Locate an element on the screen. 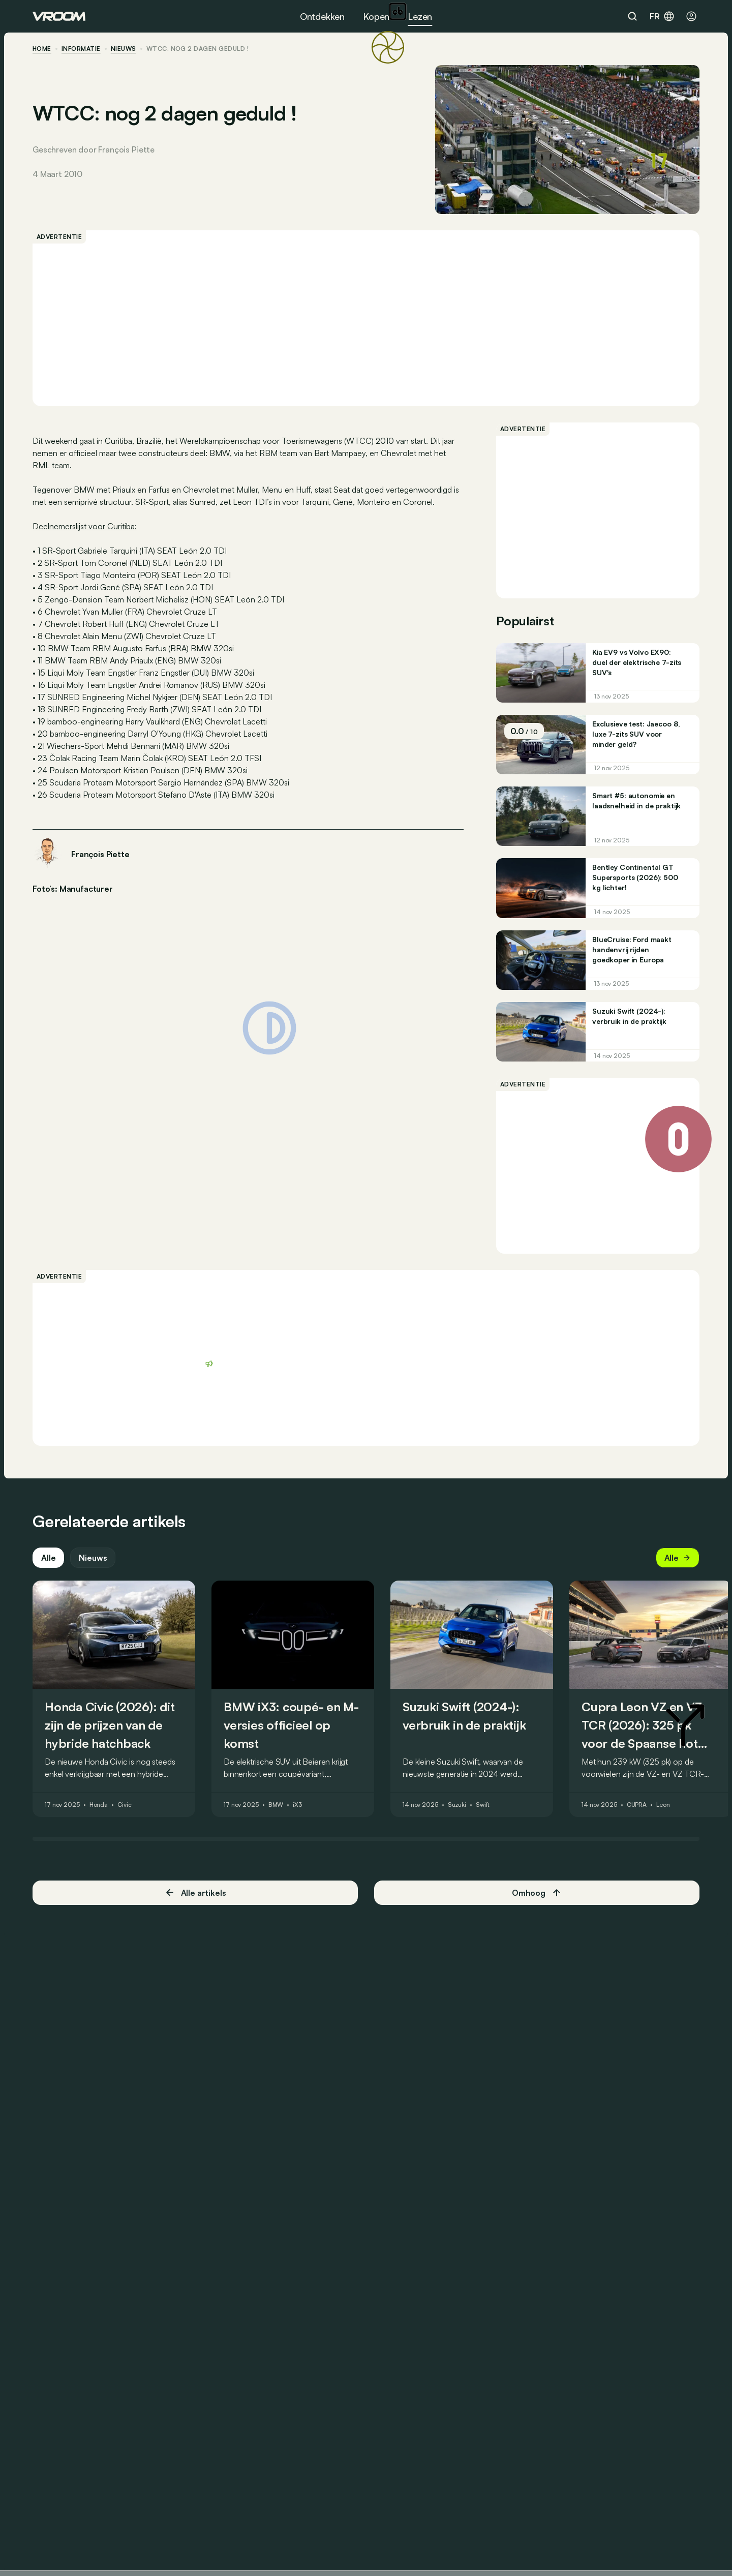 This screenshot has height=2576, width=732. indicates item number 17 in a list or sequence is located at coordinates (658, 161).